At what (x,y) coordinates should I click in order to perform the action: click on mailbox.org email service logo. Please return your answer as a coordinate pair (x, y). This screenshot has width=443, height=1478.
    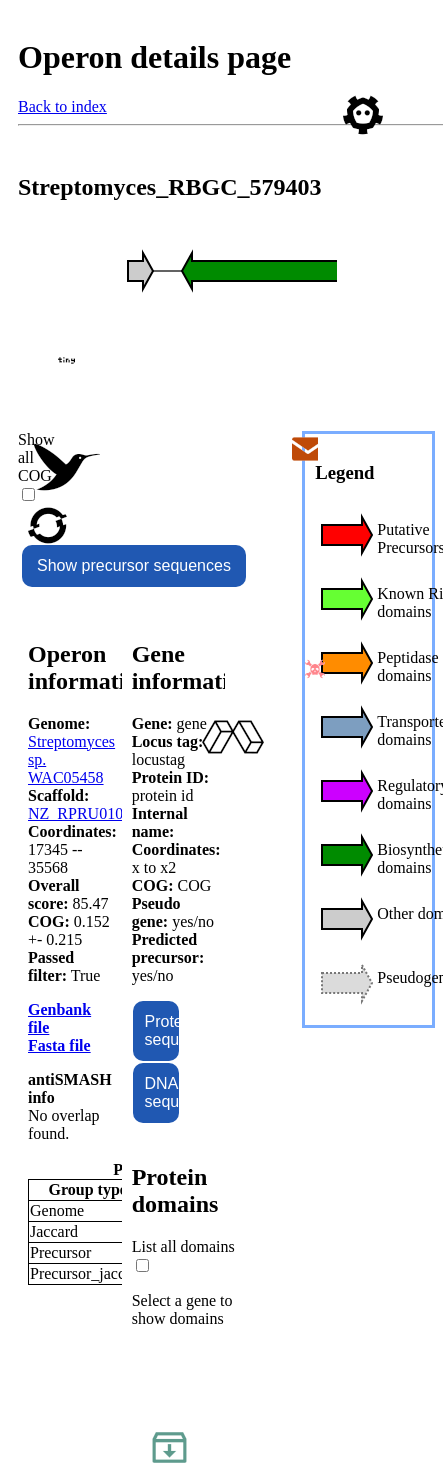
    Looking at the image, I should click on (305, 449).